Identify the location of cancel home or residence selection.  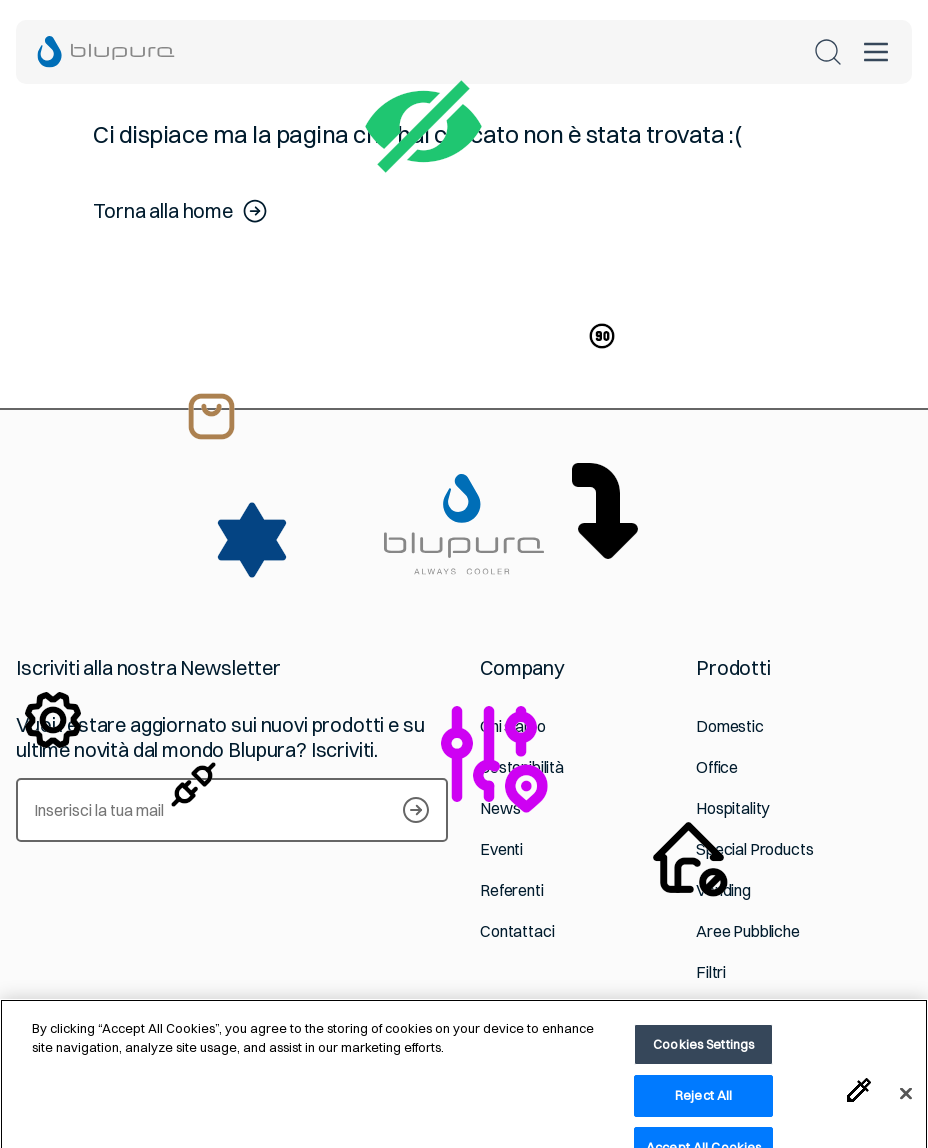
(688, 857).